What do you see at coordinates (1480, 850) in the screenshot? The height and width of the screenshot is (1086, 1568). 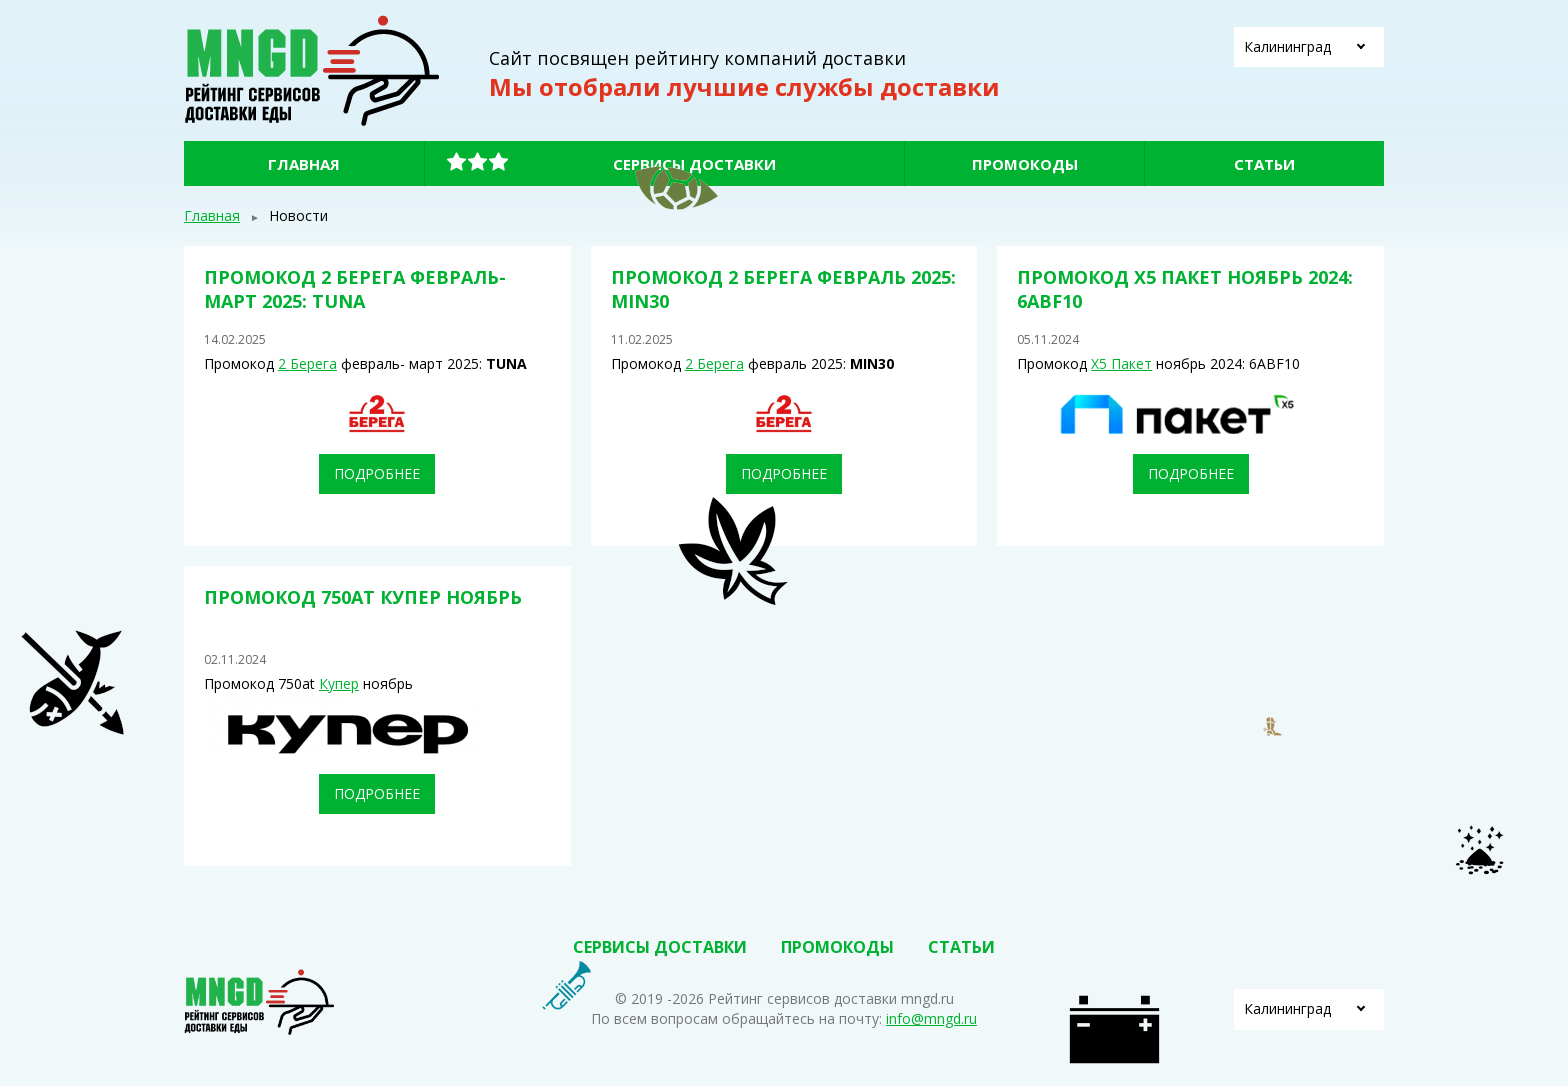 I see `a pile of spices or seasoning ingredients` at bounding box center [1480, 850].